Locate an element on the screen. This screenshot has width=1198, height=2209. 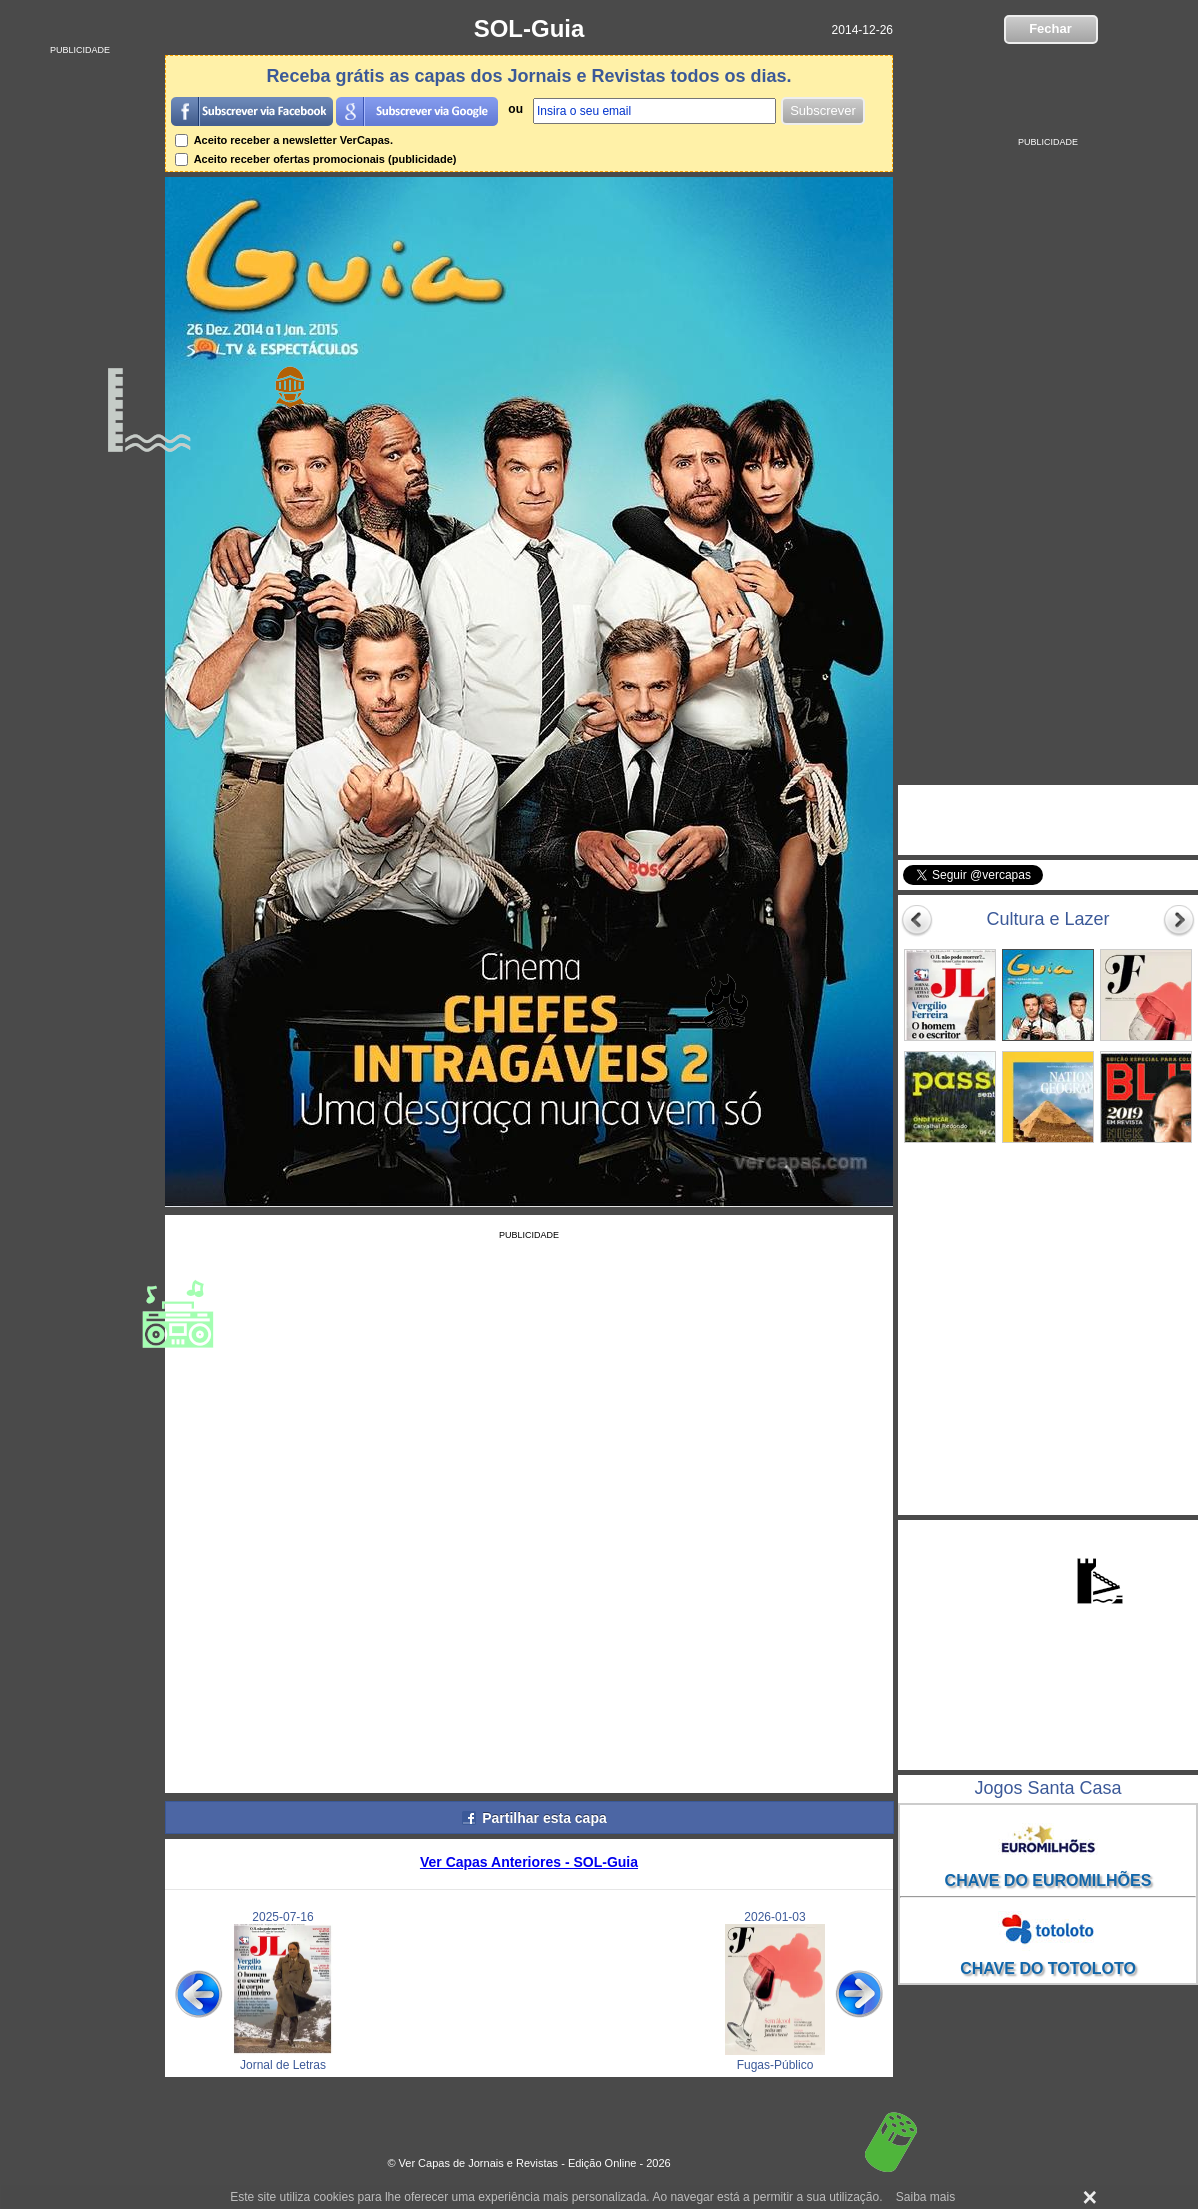
select knight or warrior character class is located at coordinates (290, 387).